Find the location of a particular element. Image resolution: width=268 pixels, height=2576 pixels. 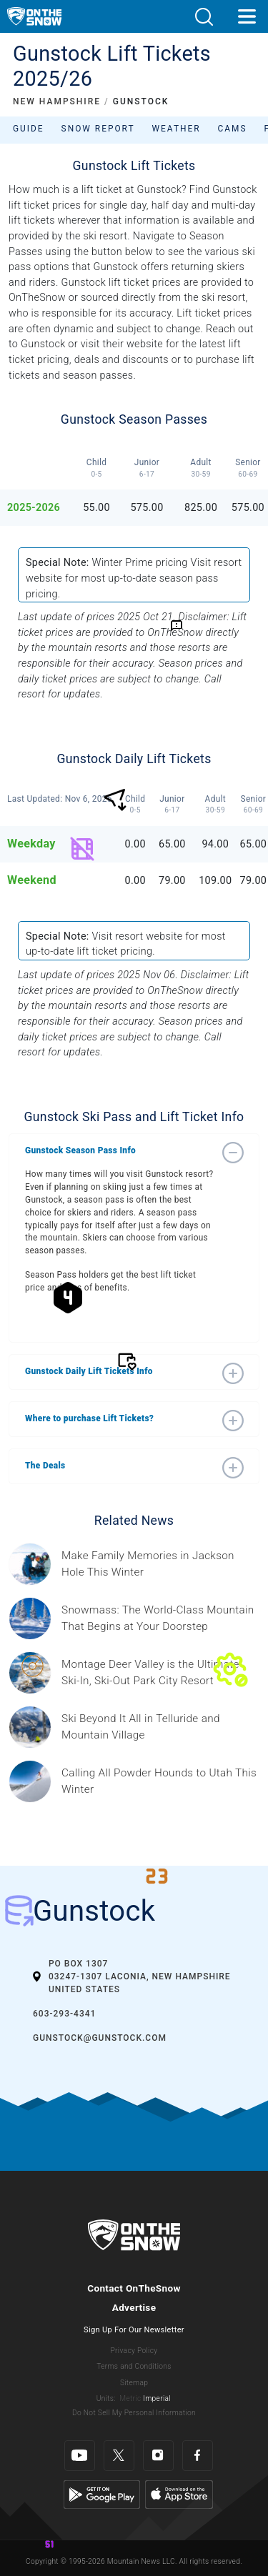

favorite or like a connected device is located at coordinates (126, 1361).